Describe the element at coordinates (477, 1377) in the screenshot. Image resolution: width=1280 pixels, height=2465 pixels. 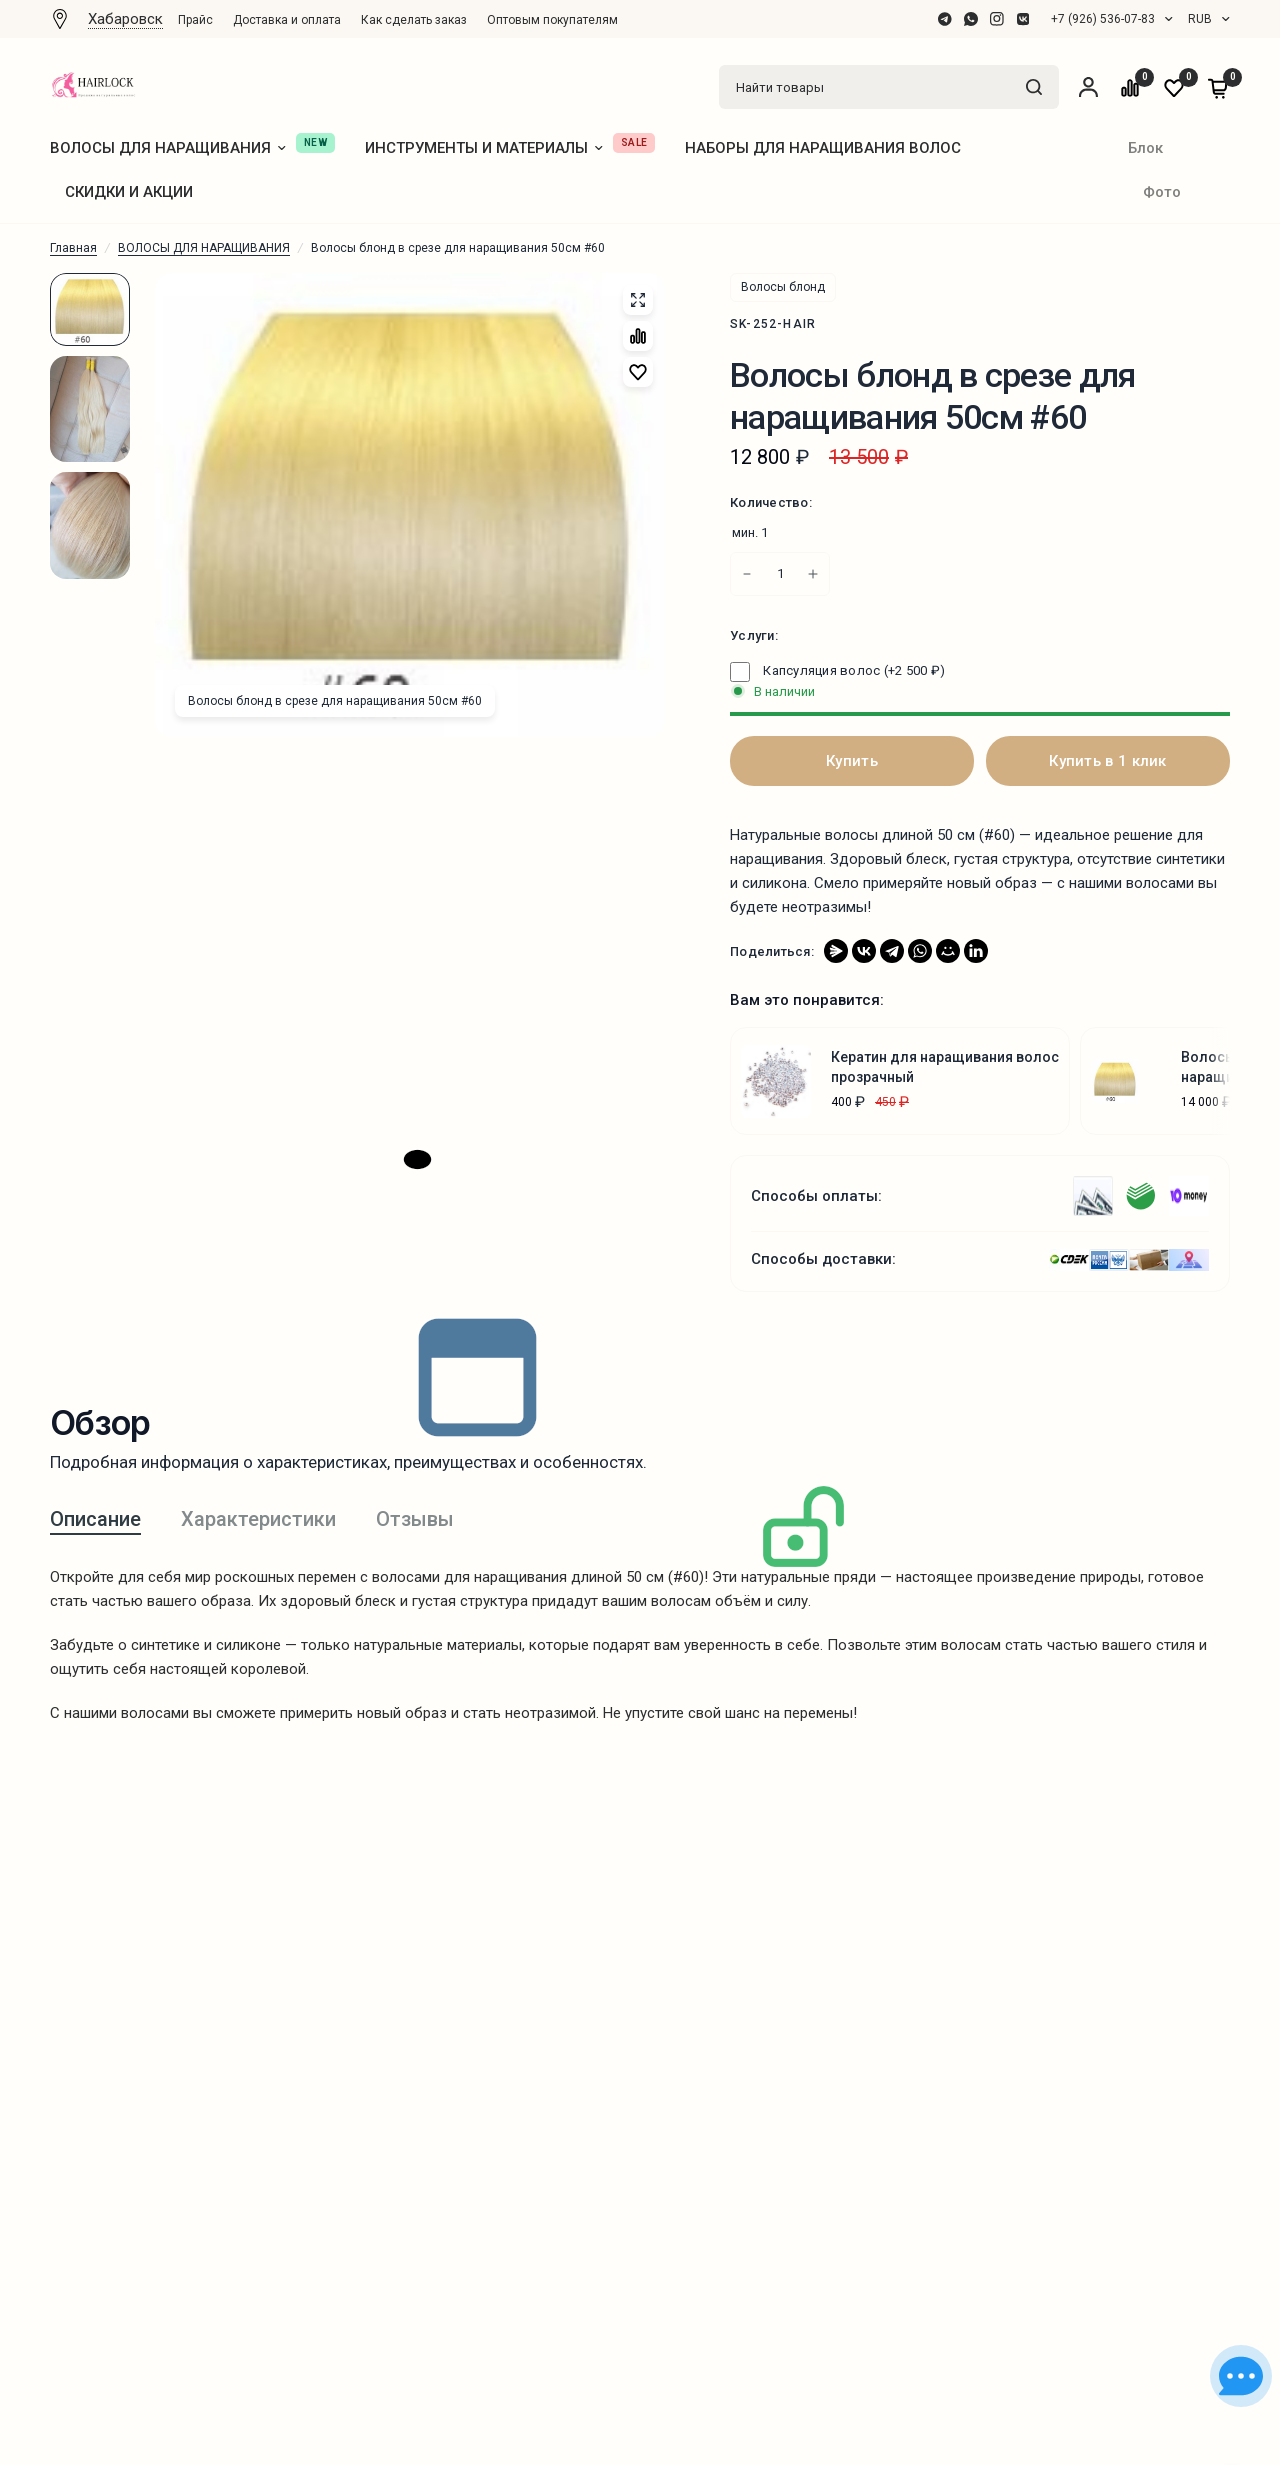
I see `toggle the navigation bar visibility` at that location.